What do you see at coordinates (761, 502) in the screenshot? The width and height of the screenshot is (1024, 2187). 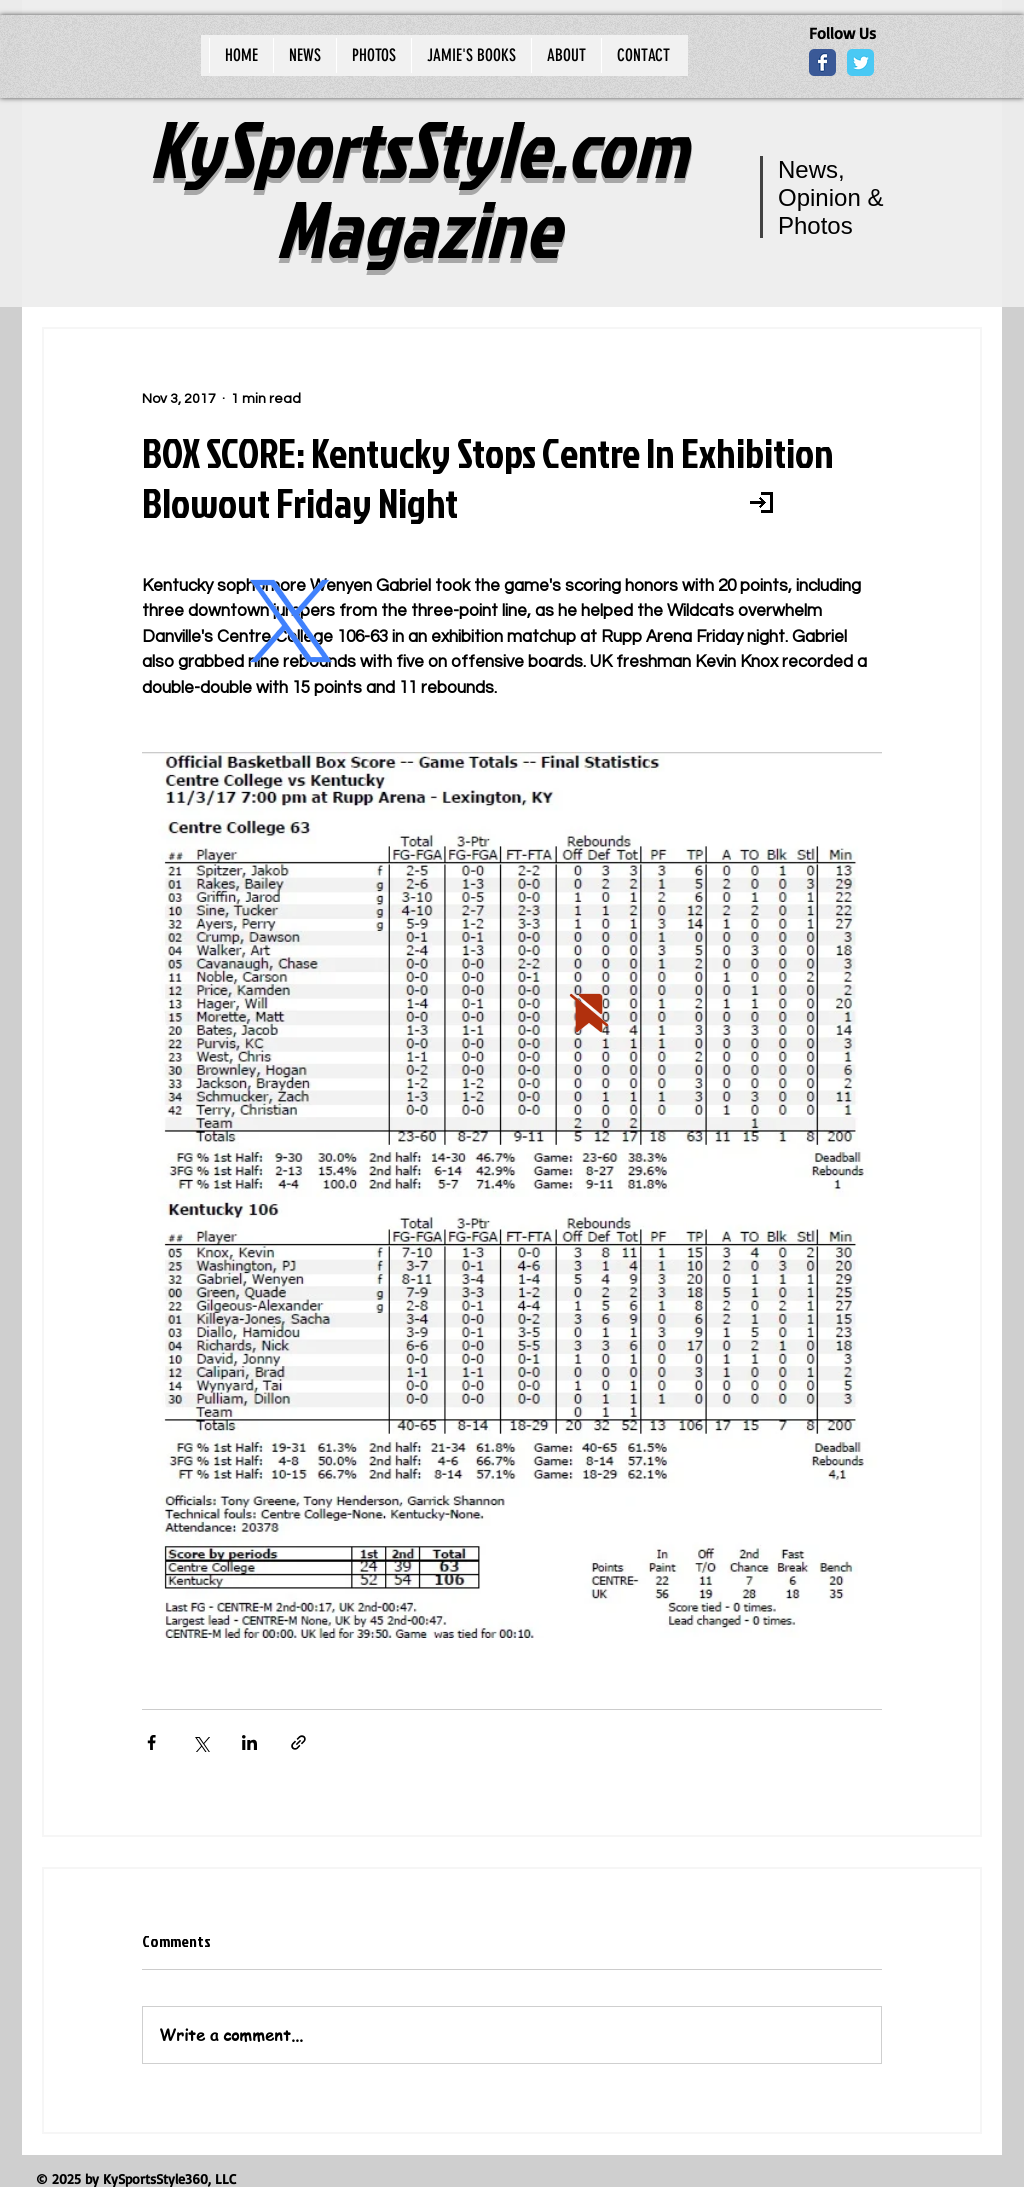 I see `log in to your account` at bounding box center [761, 502].